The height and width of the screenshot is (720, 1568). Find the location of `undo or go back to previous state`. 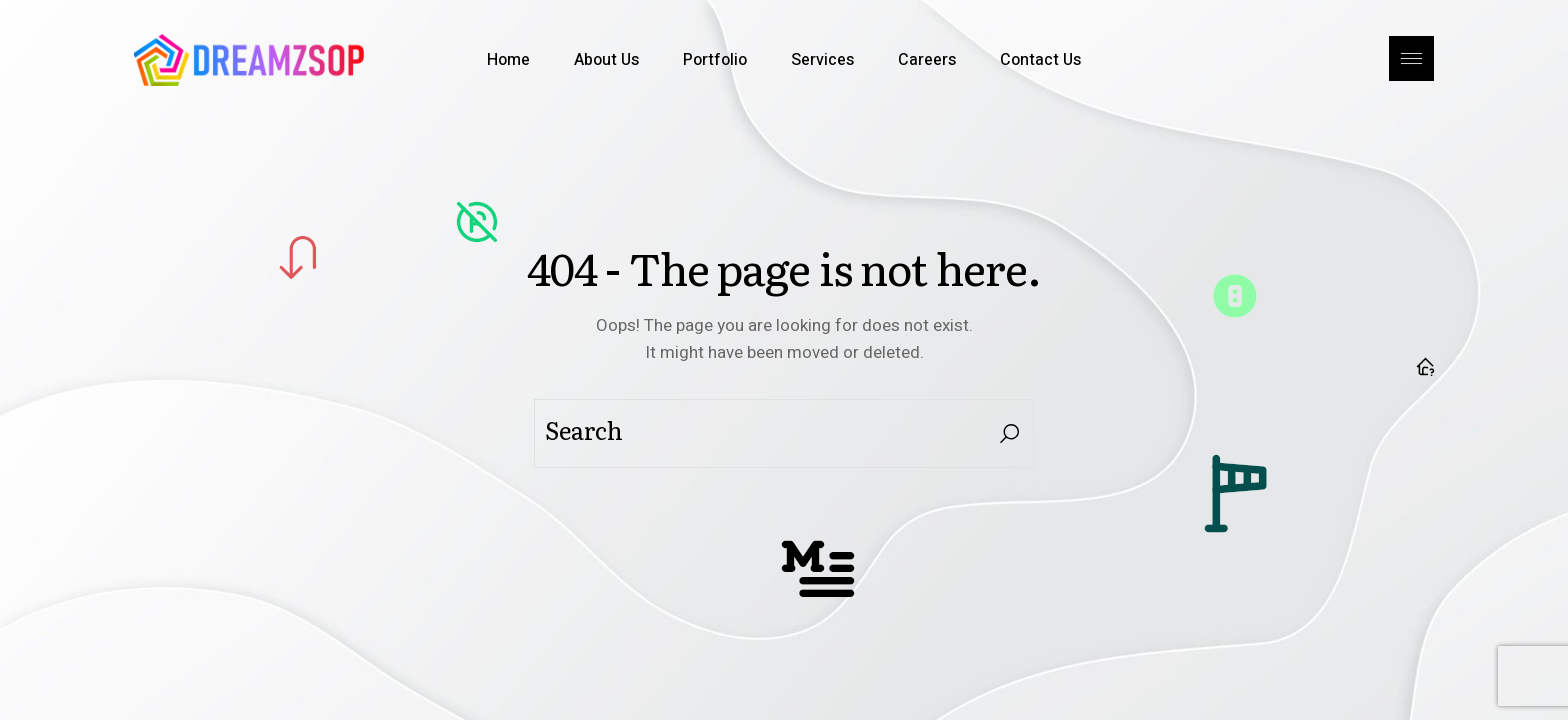

undo or go back to previous state is located at coordinates (299, 257).